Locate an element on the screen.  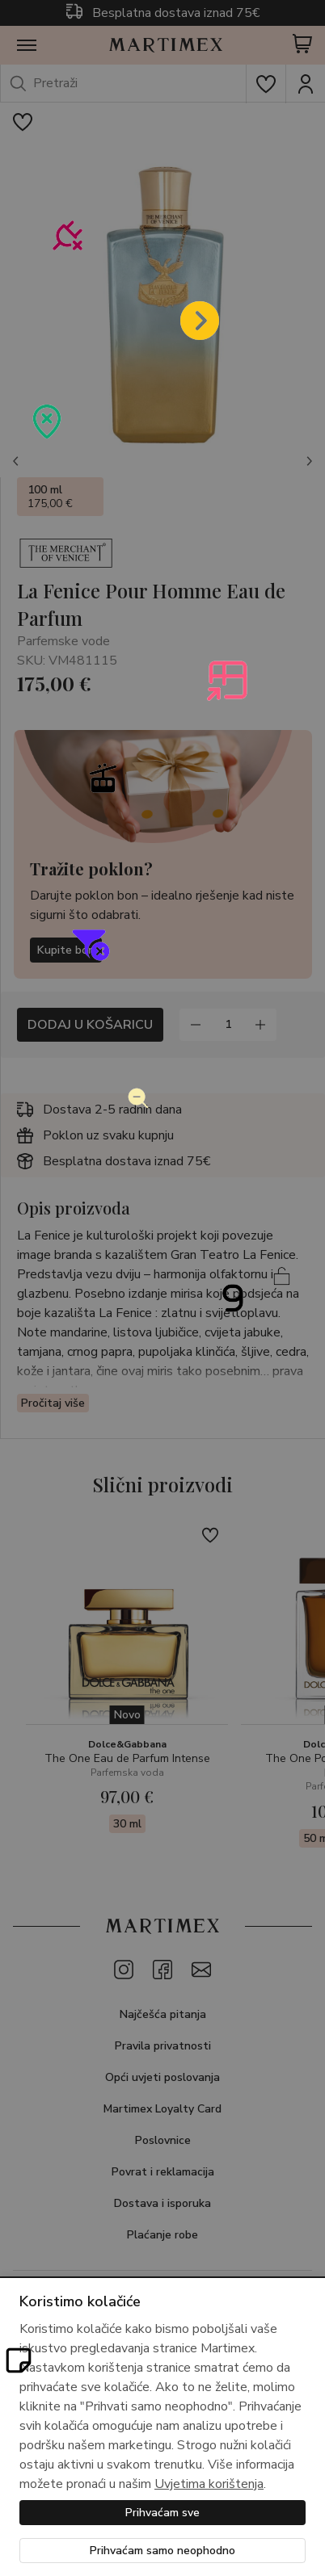
unlock this item or content is located at coordinates (281, 1277).